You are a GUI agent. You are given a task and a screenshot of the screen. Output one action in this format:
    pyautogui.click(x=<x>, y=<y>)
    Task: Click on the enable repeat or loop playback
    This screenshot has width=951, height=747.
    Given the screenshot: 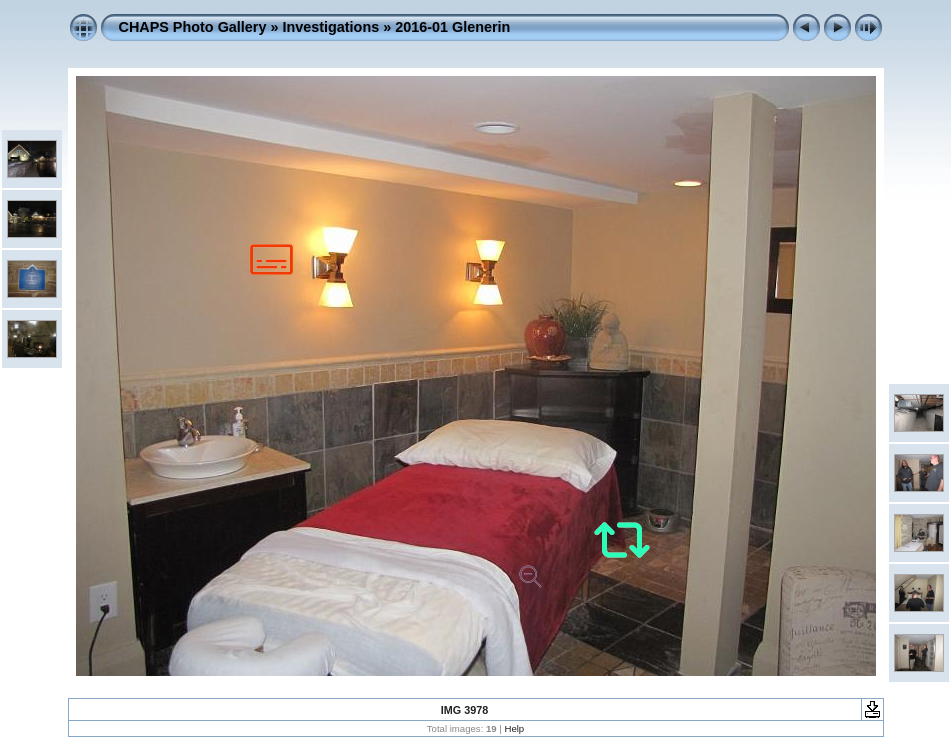 What is the action you would take?
    pyautogui.click(x=622, y=540)
    